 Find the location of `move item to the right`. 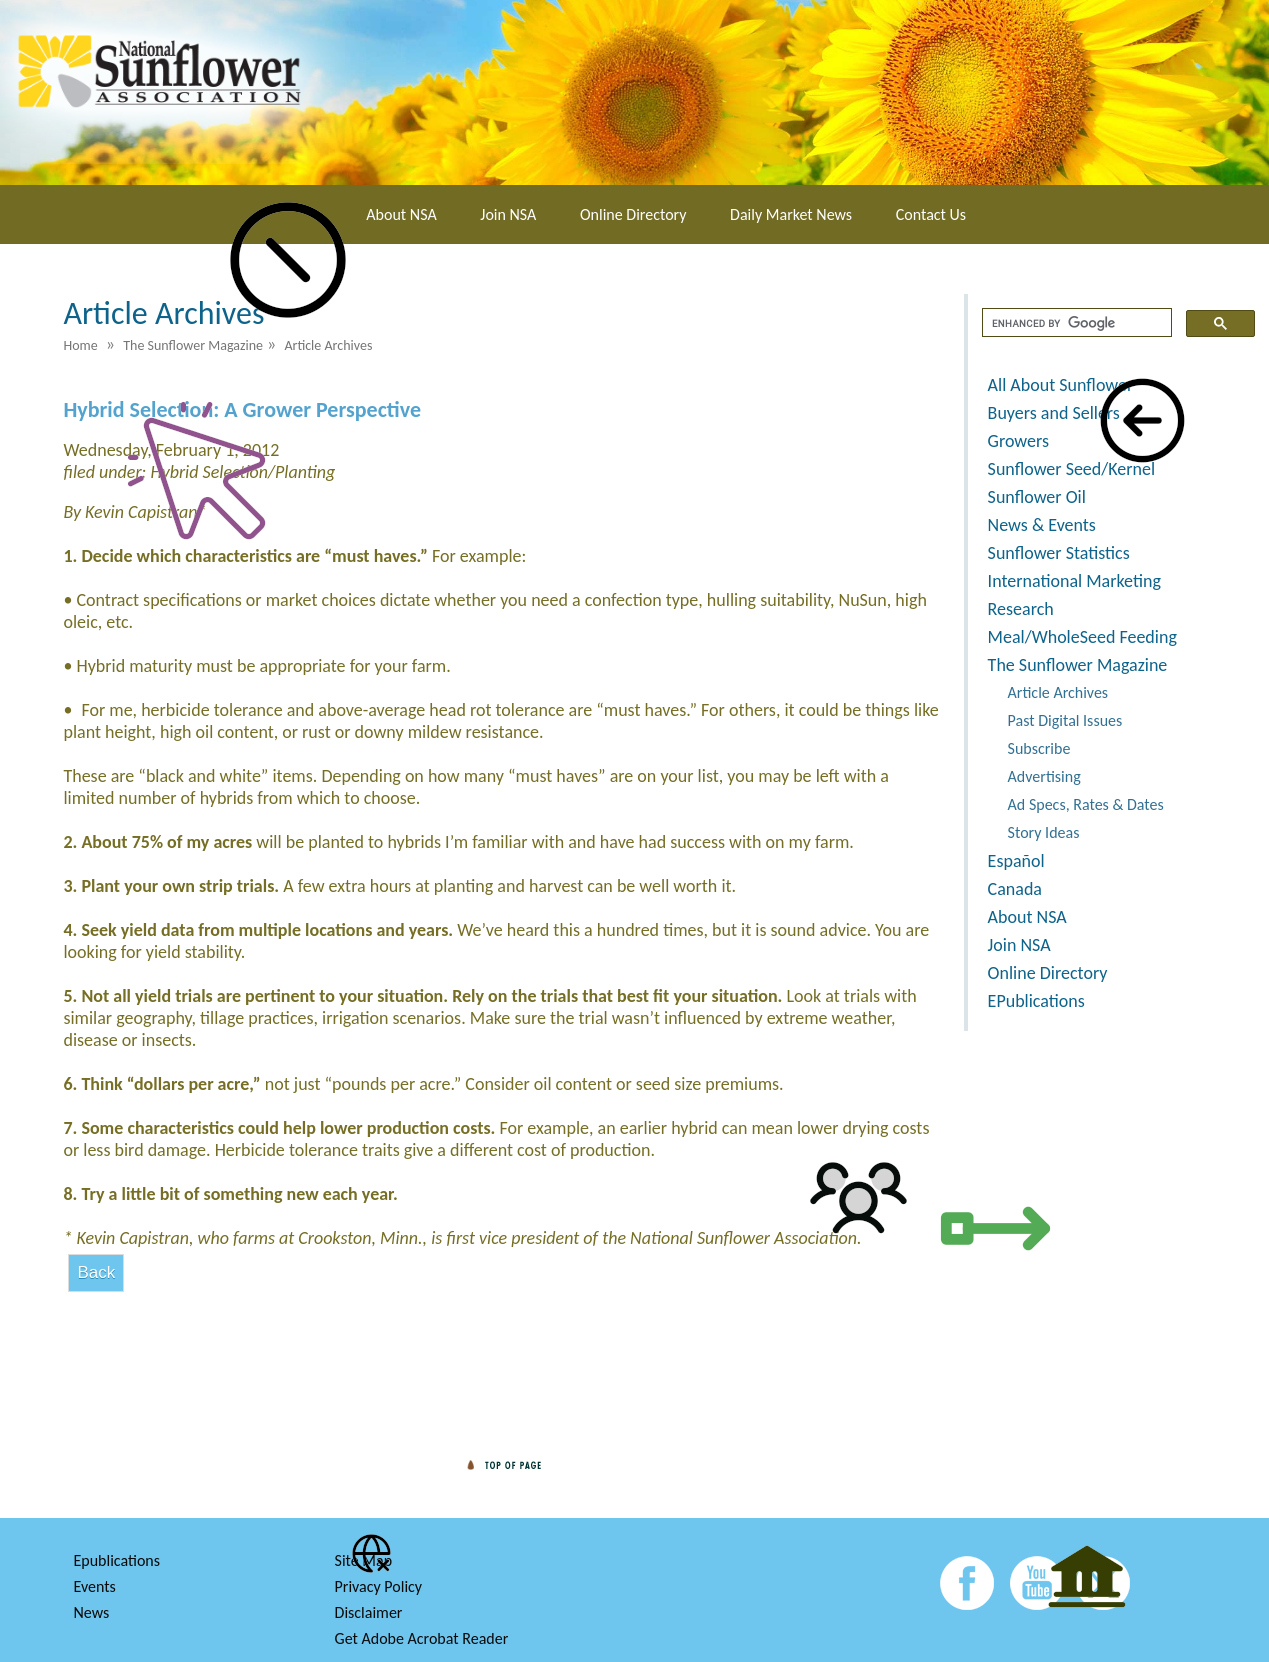

move item to the right is located at coordinates (995, 1228).